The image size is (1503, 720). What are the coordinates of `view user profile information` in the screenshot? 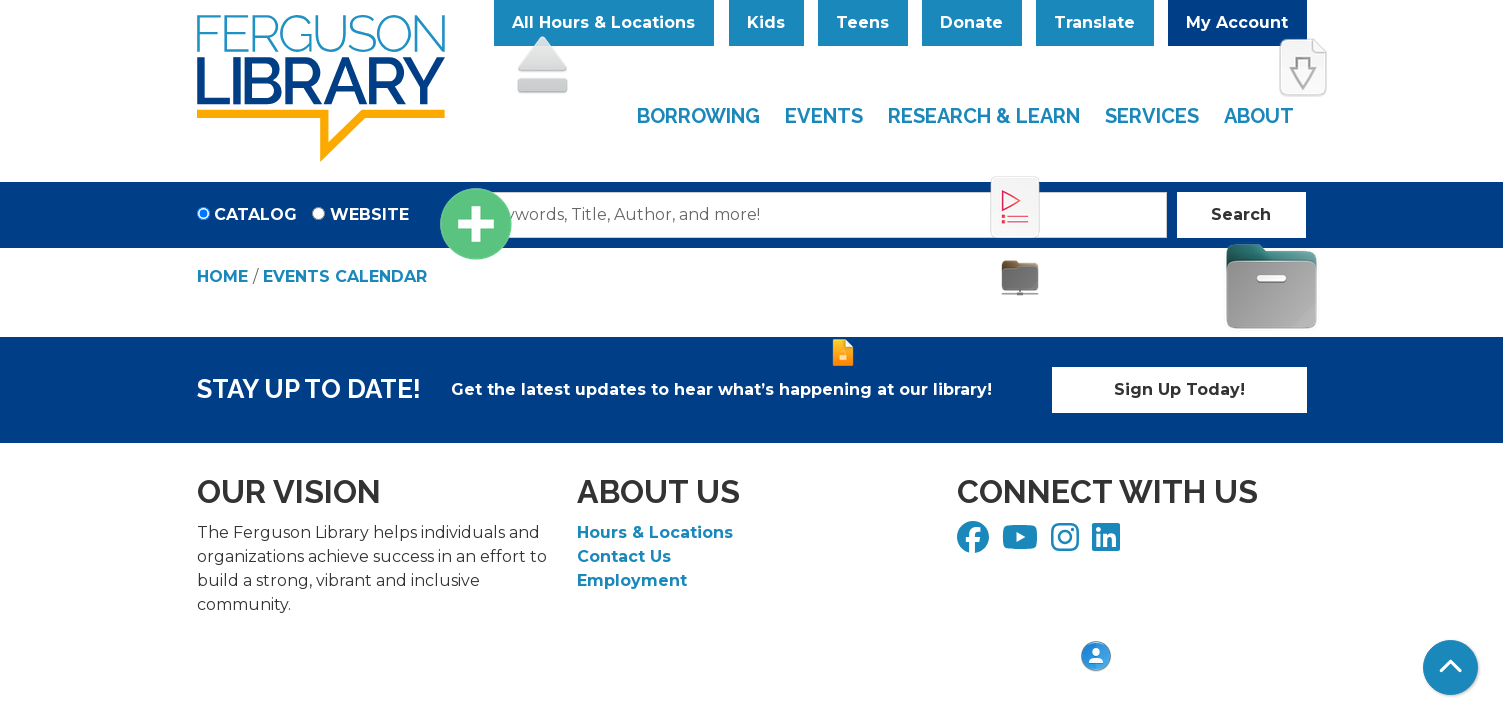 It's located at (1096, 656).